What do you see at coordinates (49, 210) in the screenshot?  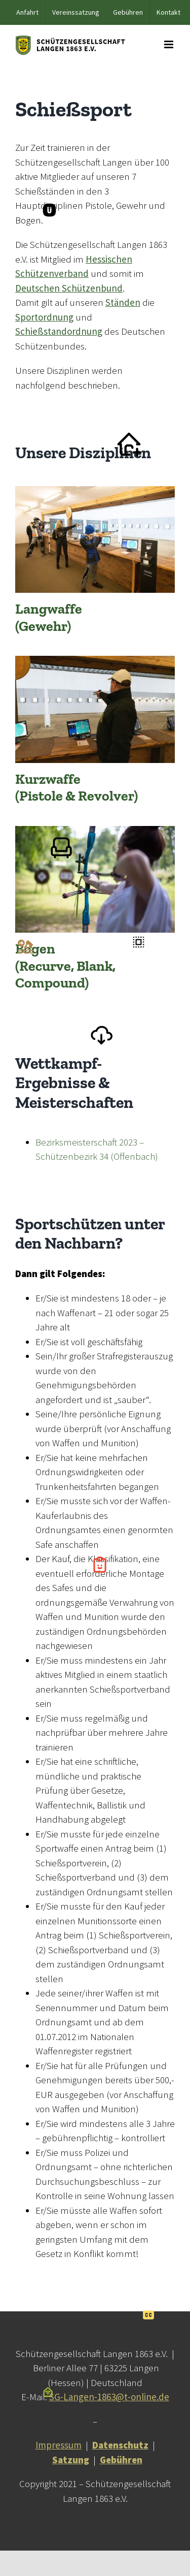 I see `indicates an unread item or status` at bounding box center [49, 210].